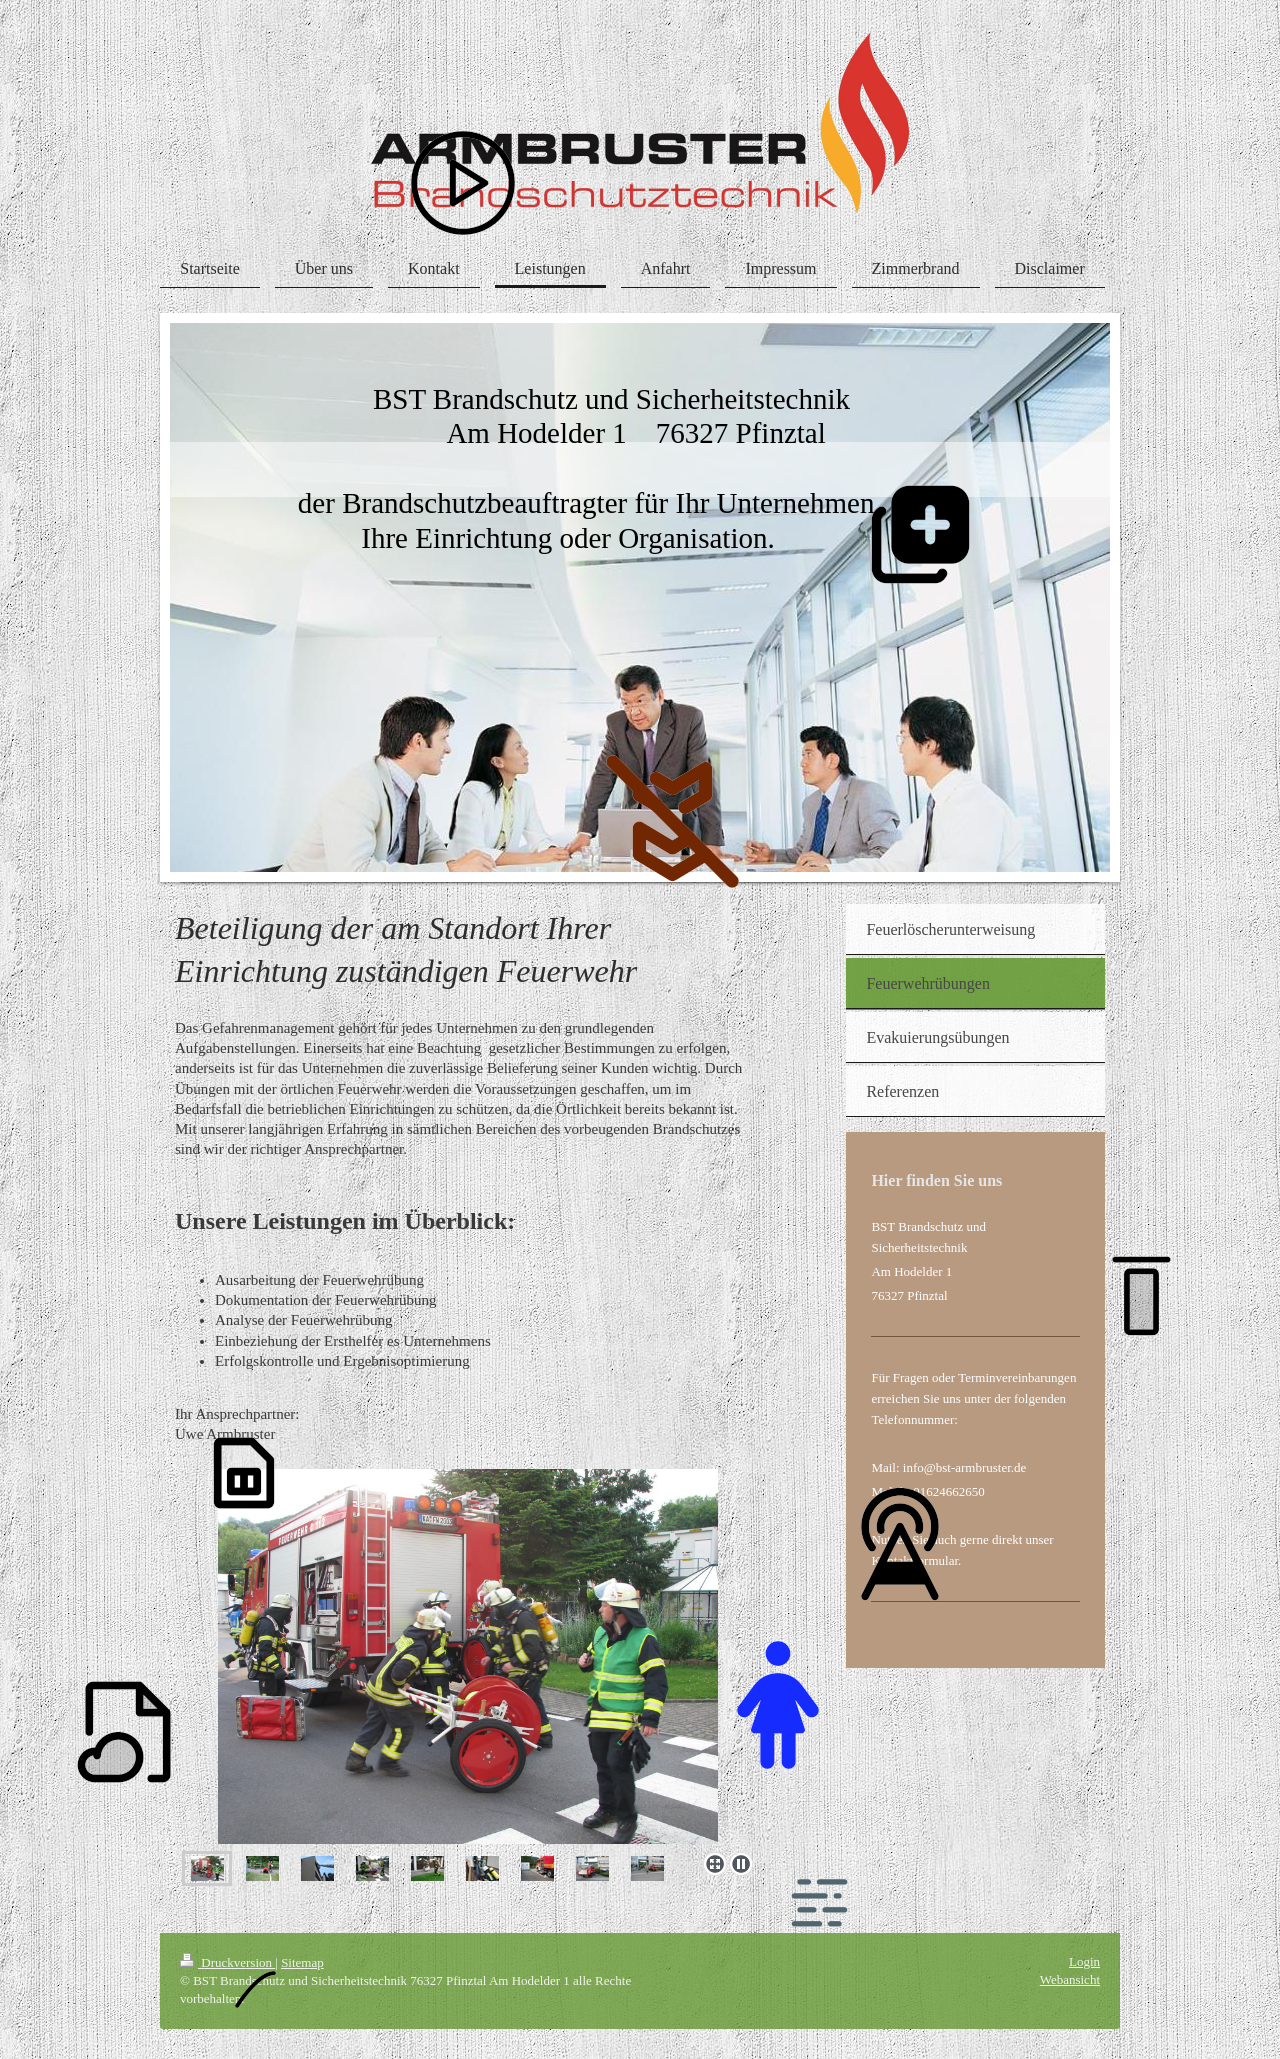 This screenshot has height=2059, width=1280. I want to click on disable badge notifications, so click(672, 821).